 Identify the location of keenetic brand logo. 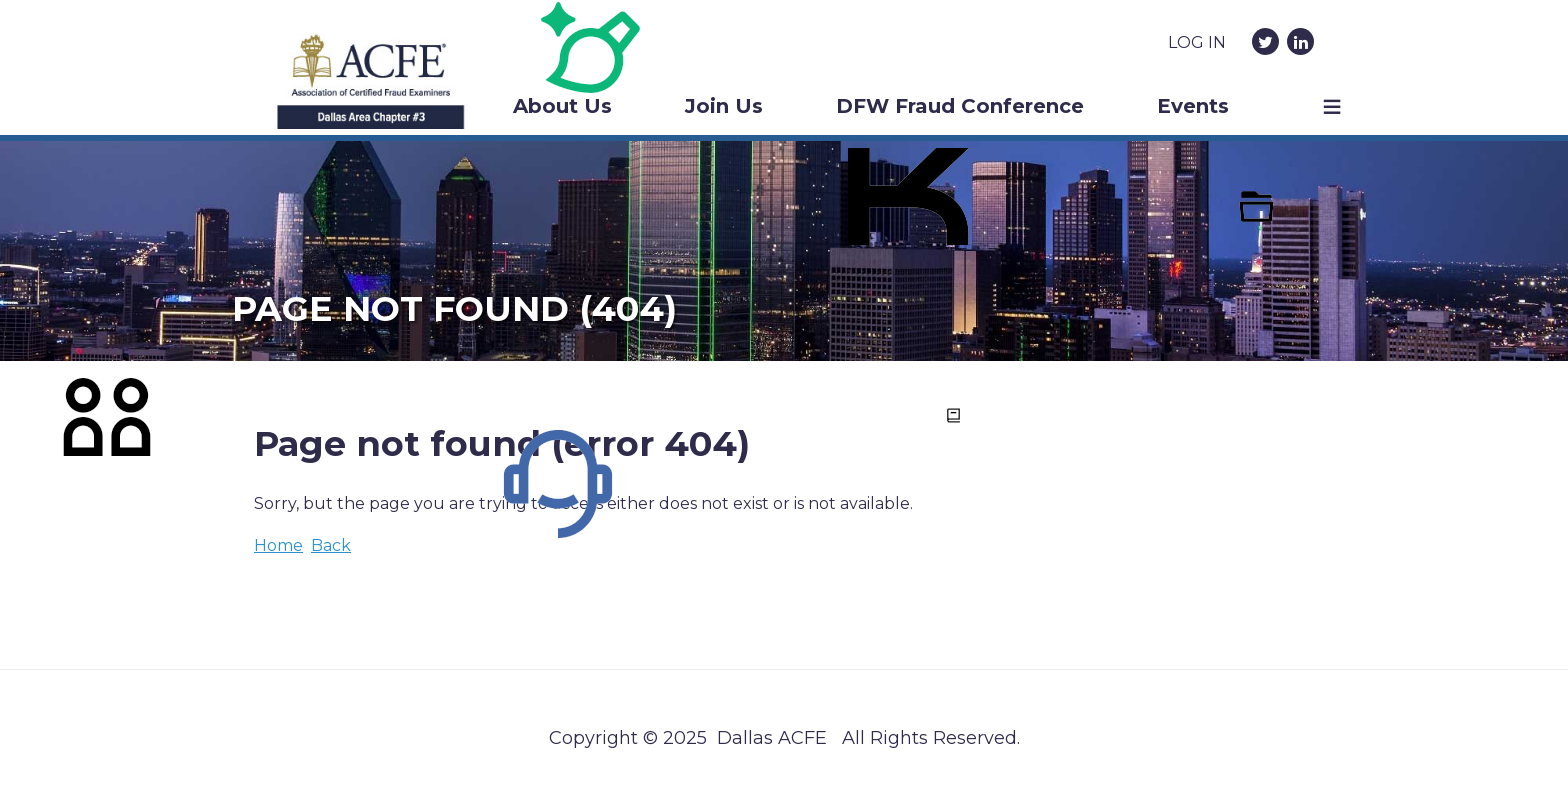
(908, 196).